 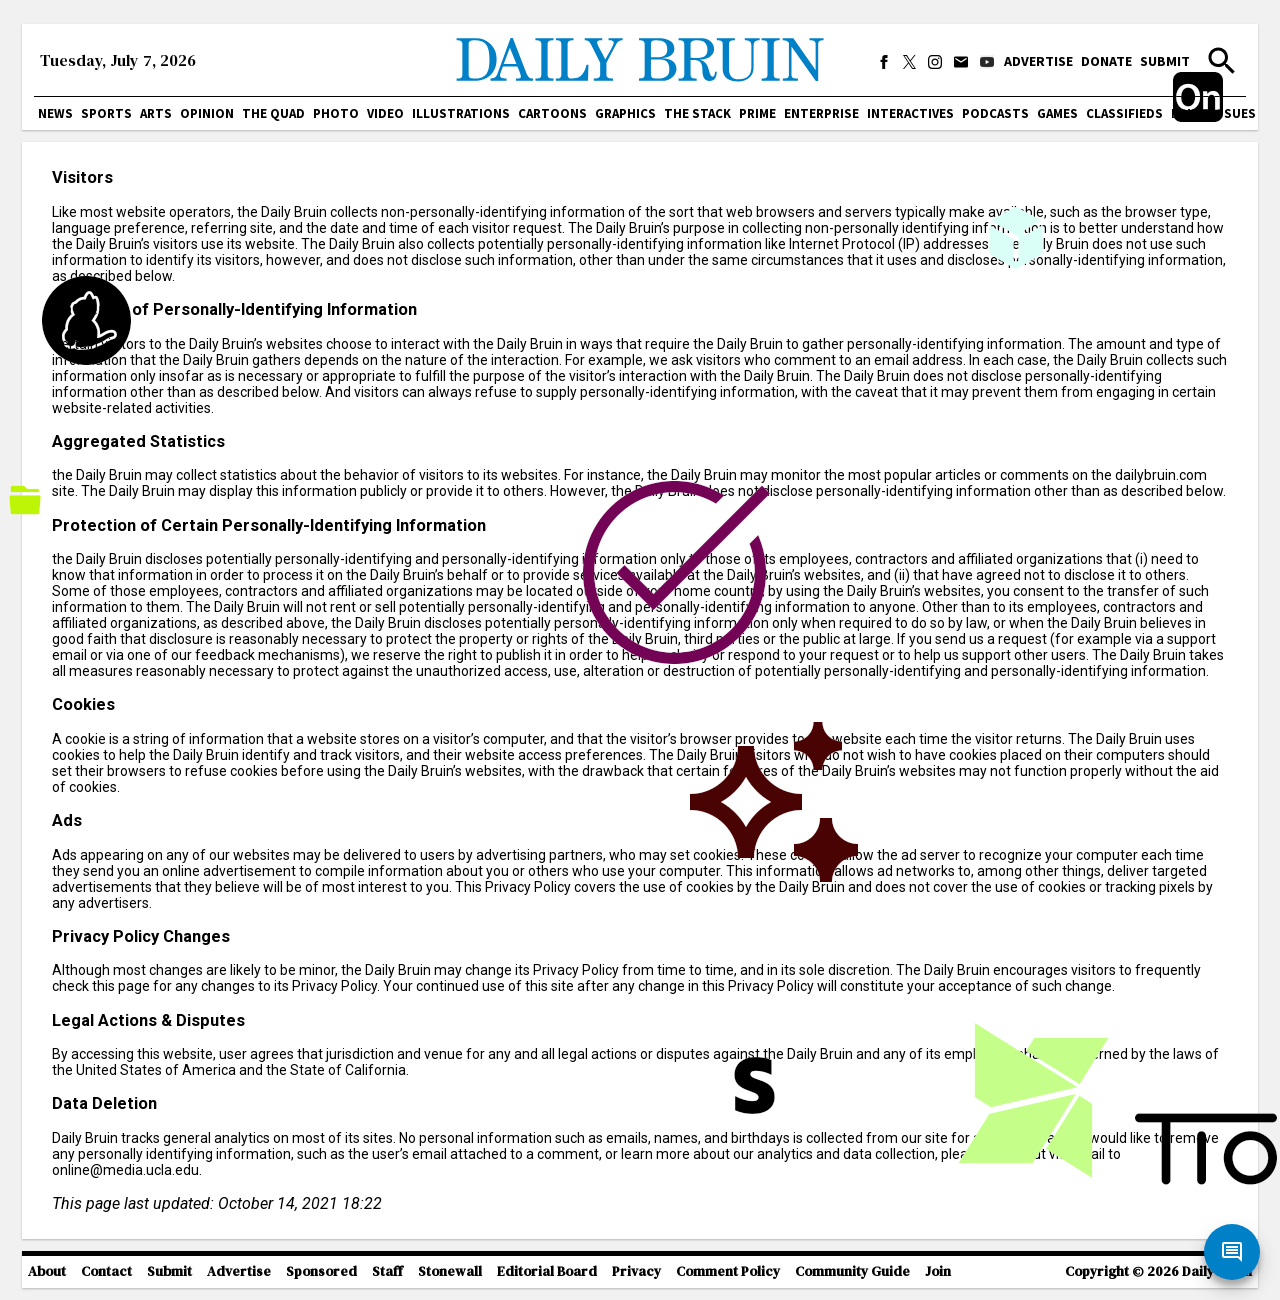 I want to click on open ProcessOn app, so click(x=1198, y=97).